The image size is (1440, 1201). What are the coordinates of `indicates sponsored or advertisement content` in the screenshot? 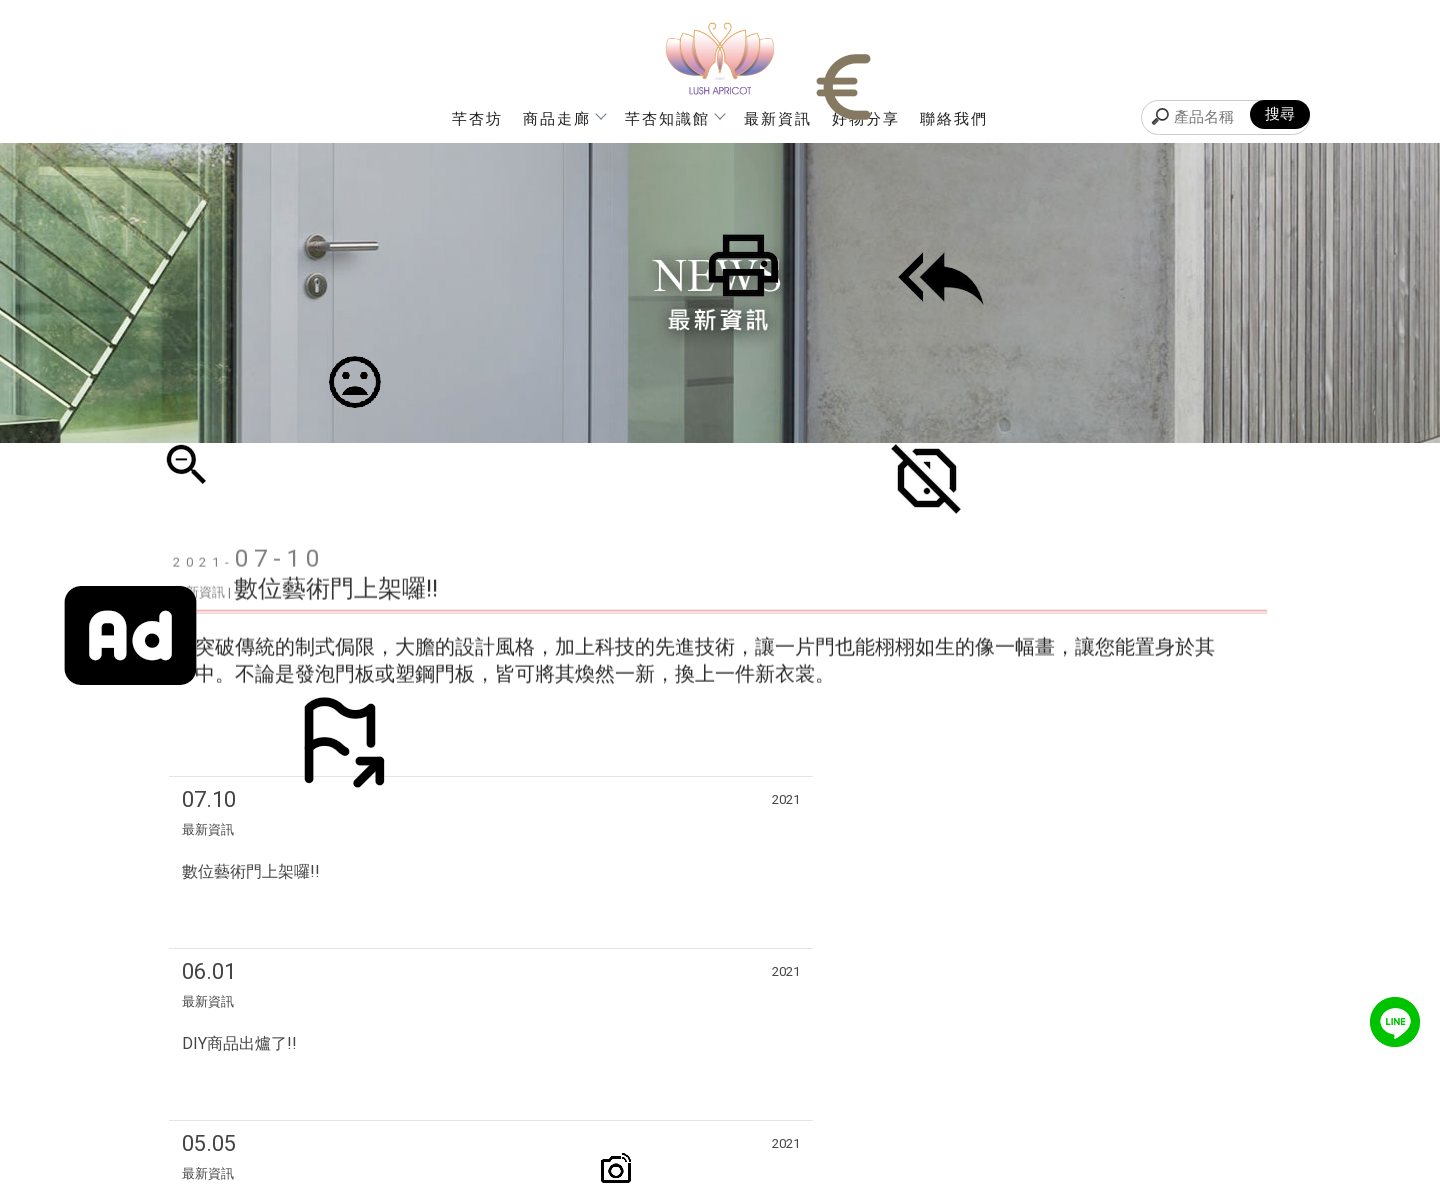 It's located at (130, 635).